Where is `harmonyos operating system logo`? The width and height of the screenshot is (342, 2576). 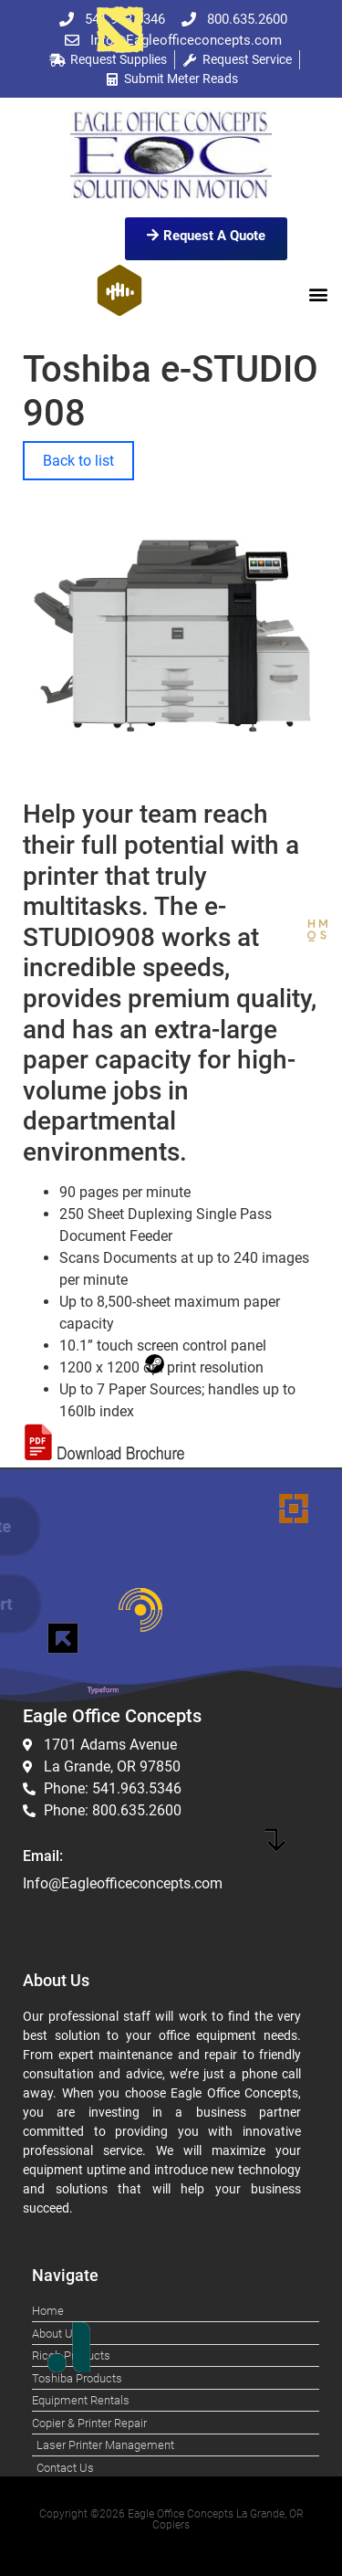
harmonyos operating system logo is located at coordinates (317, 931).